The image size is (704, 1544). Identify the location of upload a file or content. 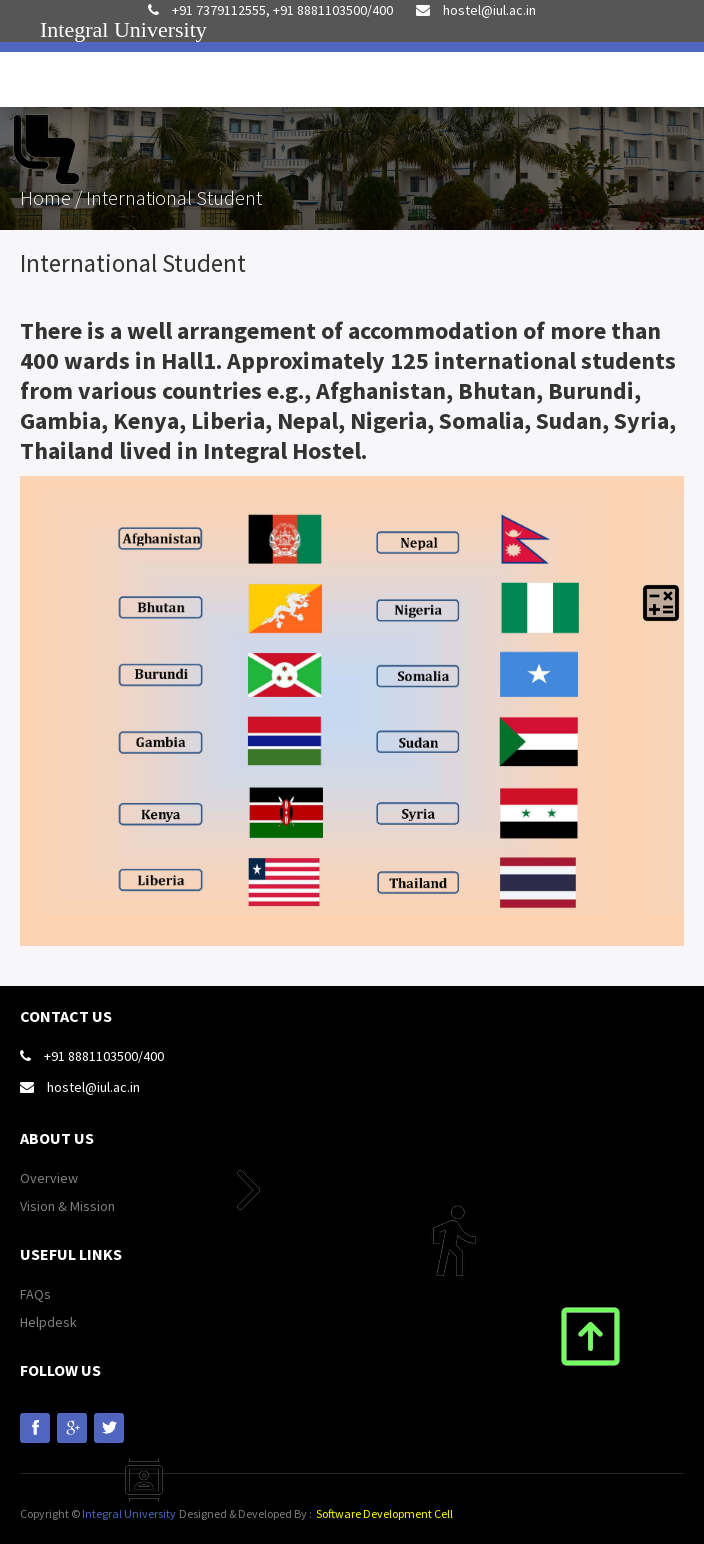
(590, 1336).